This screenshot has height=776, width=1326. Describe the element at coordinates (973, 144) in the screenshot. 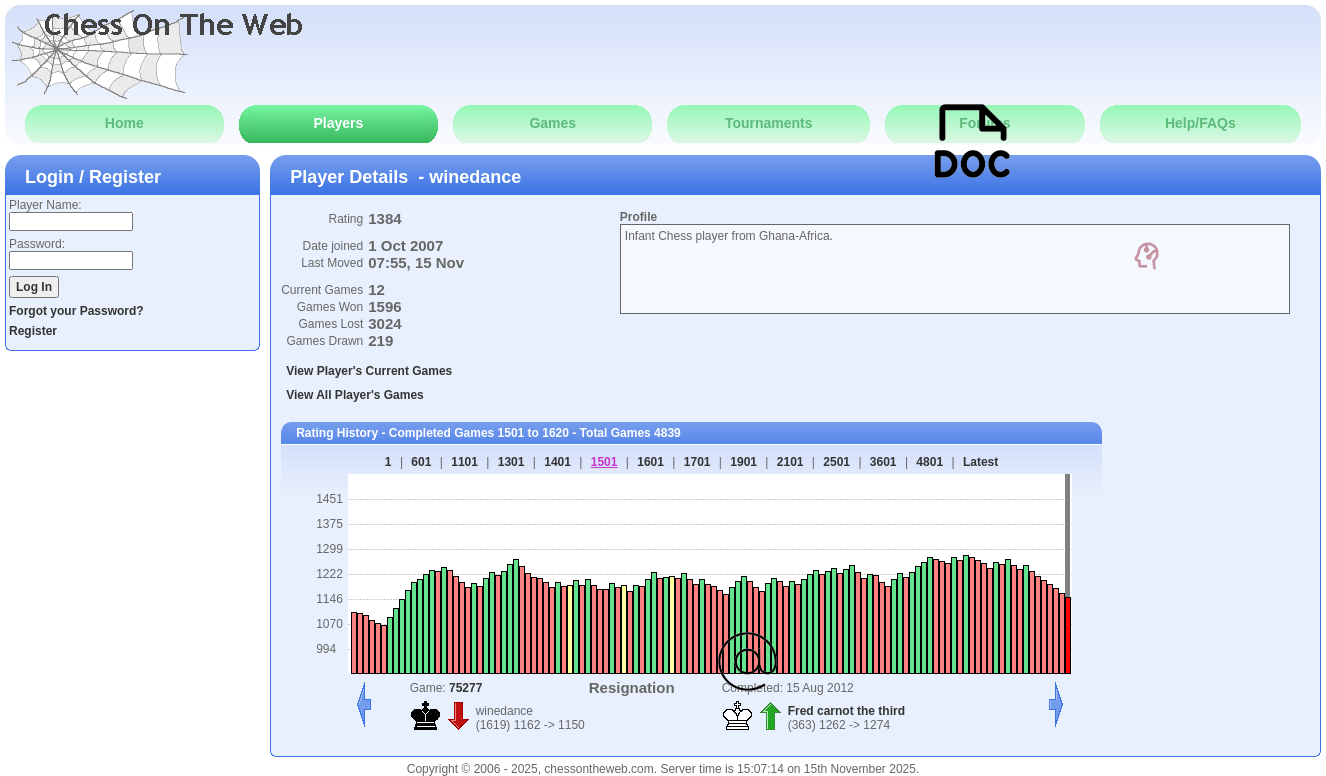

I see `open a document file` at that location.